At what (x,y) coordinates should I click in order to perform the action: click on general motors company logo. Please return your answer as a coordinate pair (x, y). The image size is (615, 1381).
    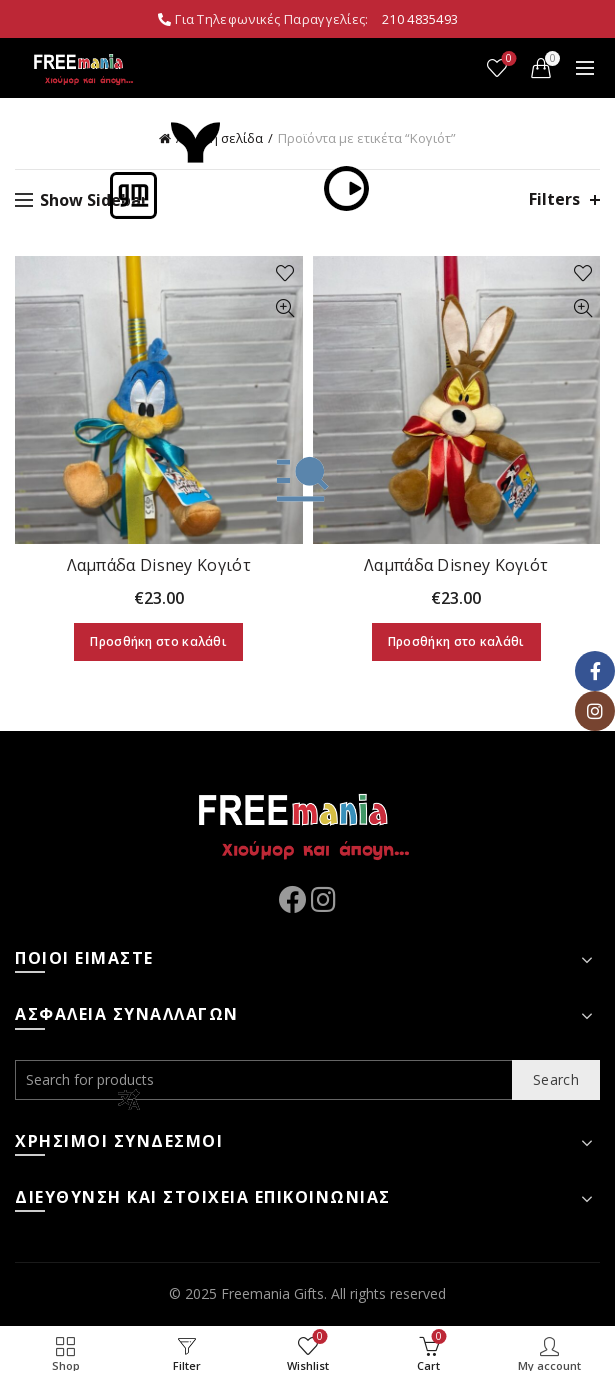
    Looking at the image, I should click on (133, 195).